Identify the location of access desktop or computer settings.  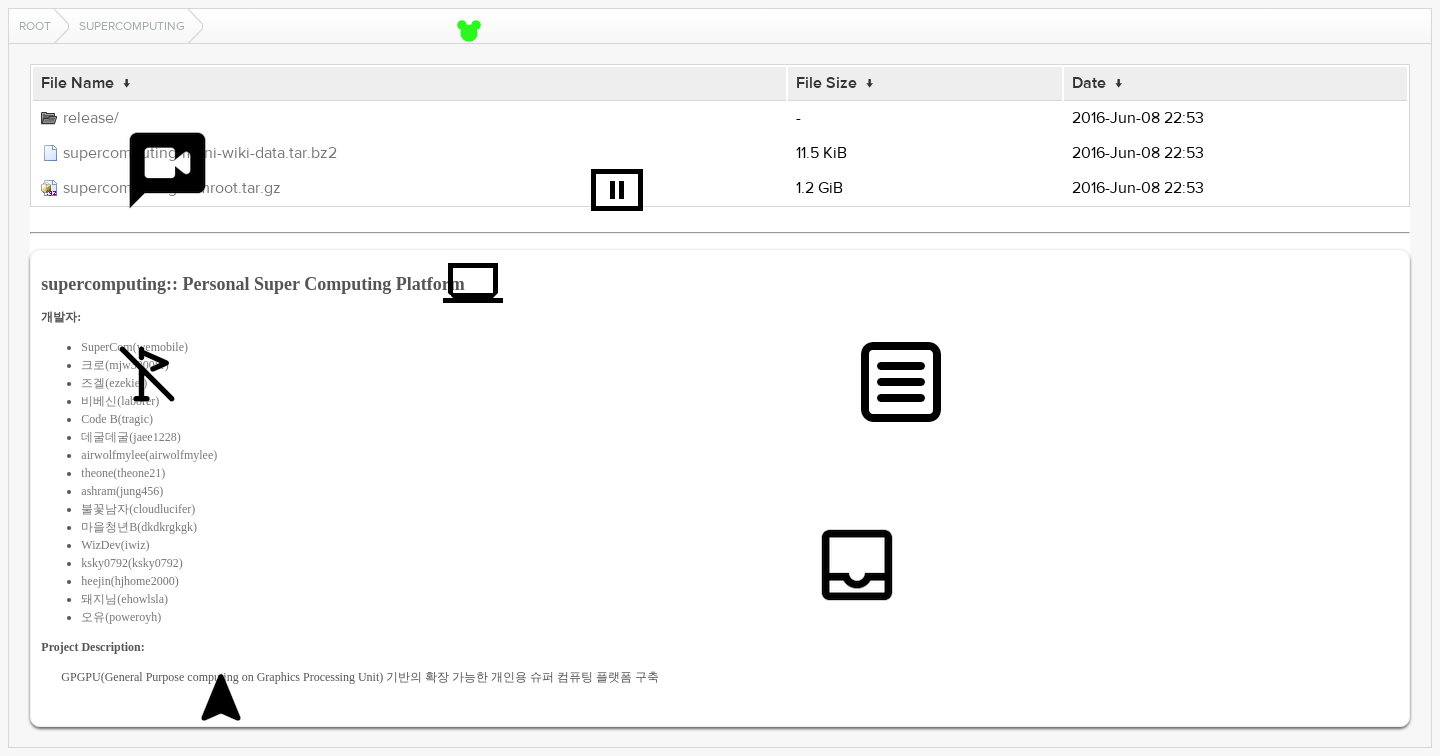
(473, 283).